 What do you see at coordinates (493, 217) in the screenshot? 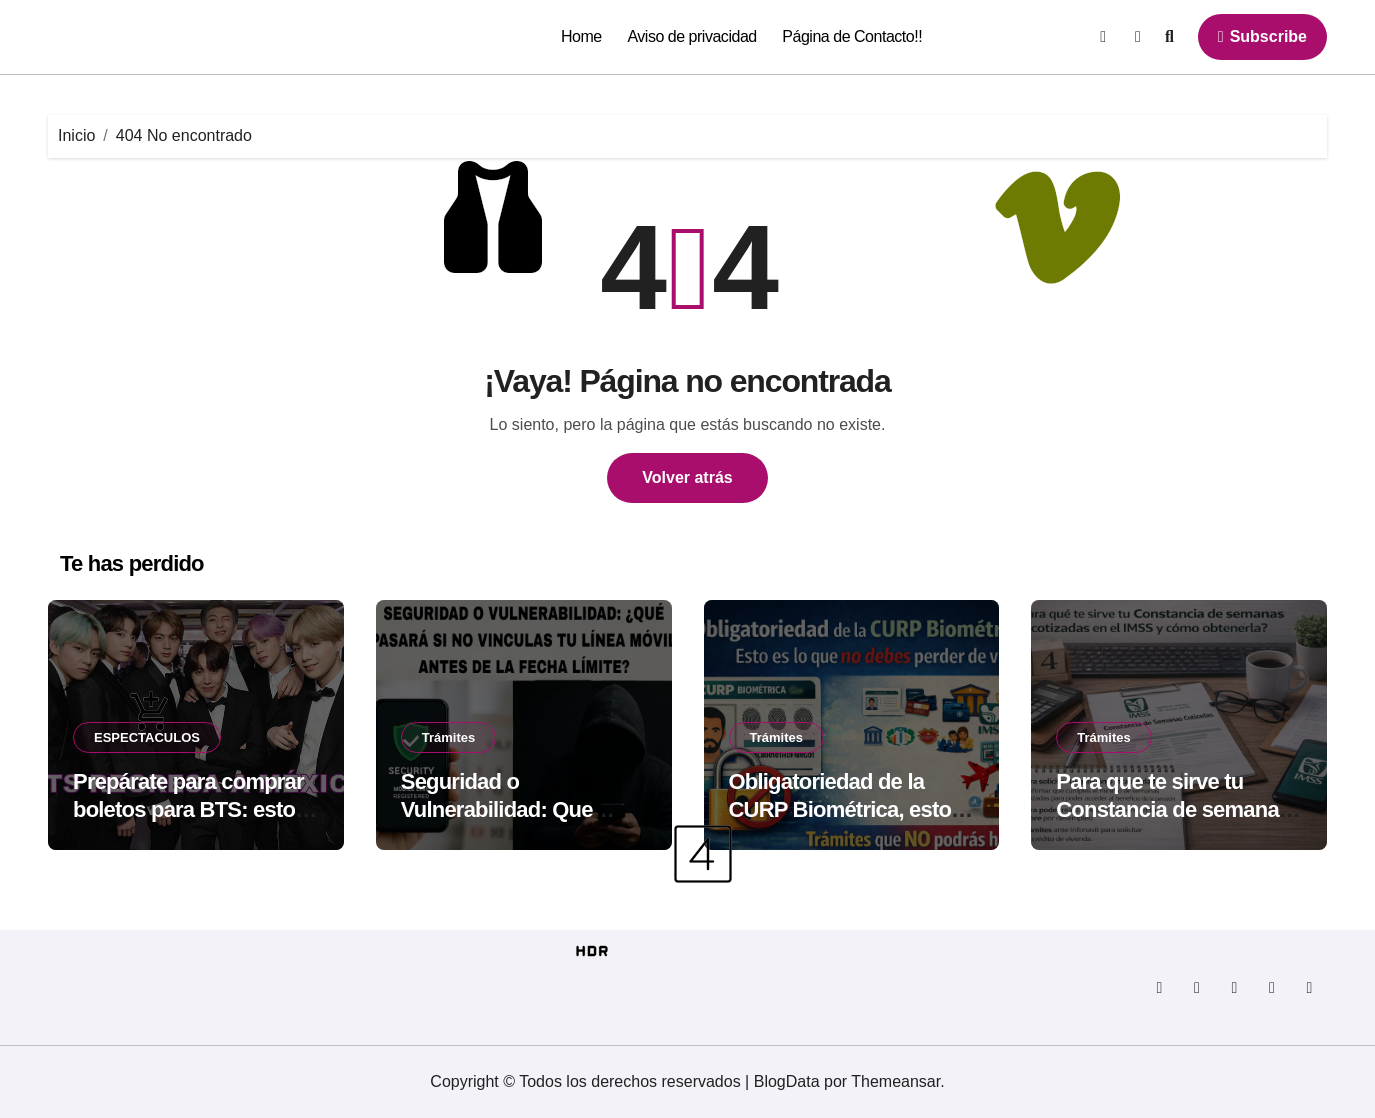
I see `select safety vest or protective gear` at bounding box center [493, 217].